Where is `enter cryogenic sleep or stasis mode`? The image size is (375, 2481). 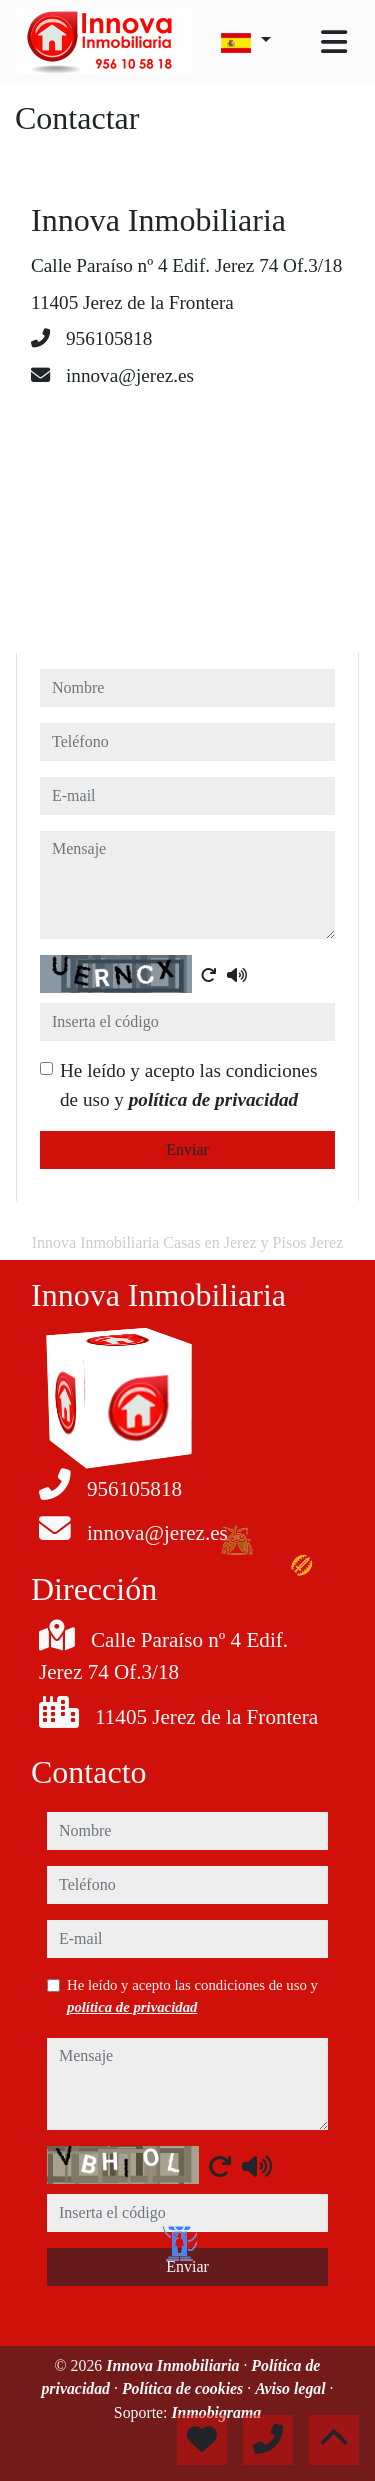
enter cryogenic sleep or stasis mode is located at coordinates (179, 2243).